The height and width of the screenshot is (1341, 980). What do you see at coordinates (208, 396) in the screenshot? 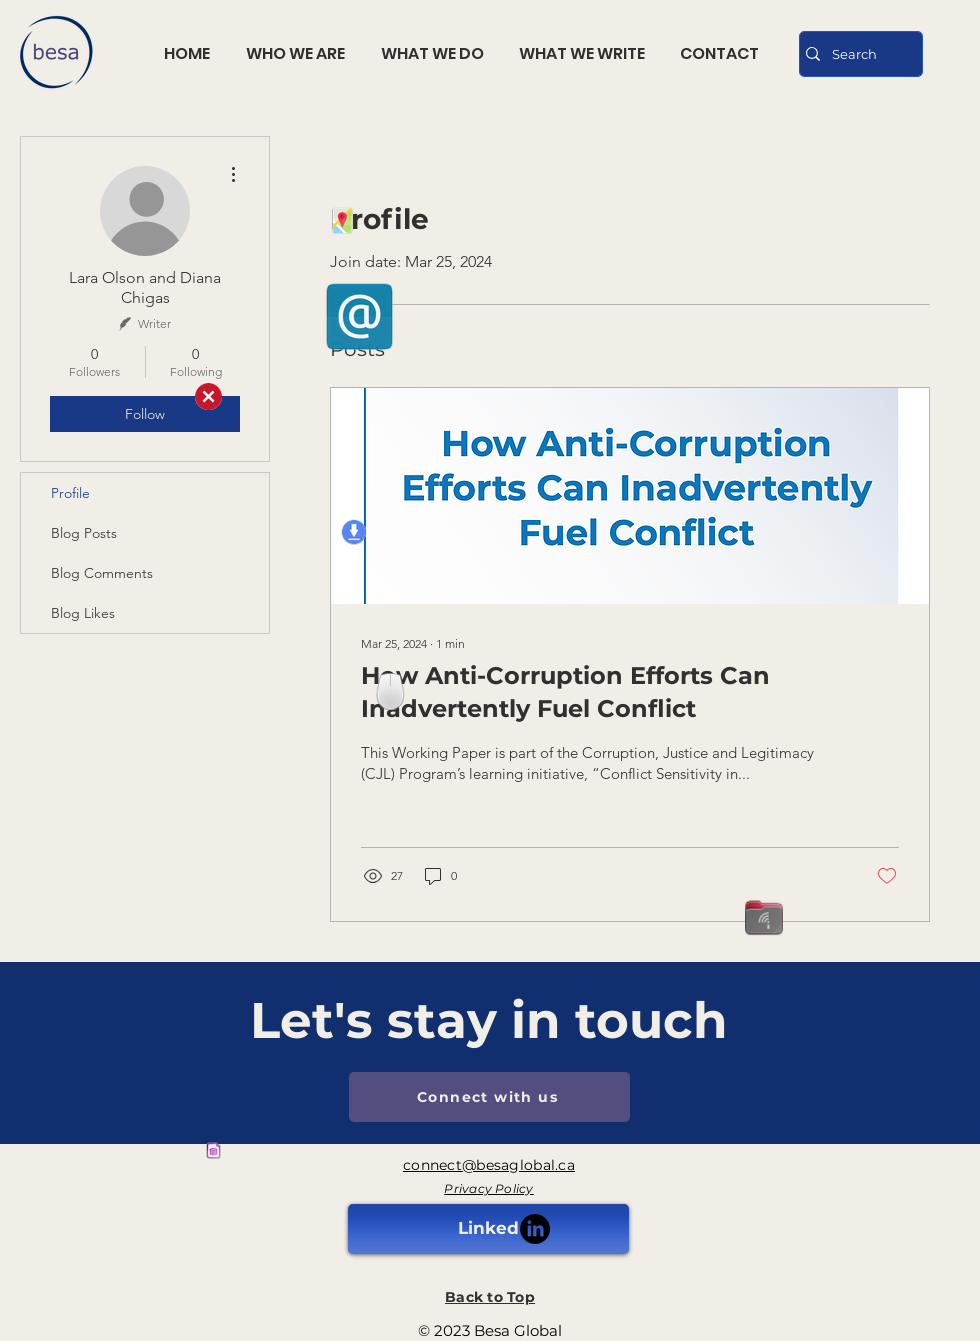
I see `close the current window` at bounding box center [208, 396].